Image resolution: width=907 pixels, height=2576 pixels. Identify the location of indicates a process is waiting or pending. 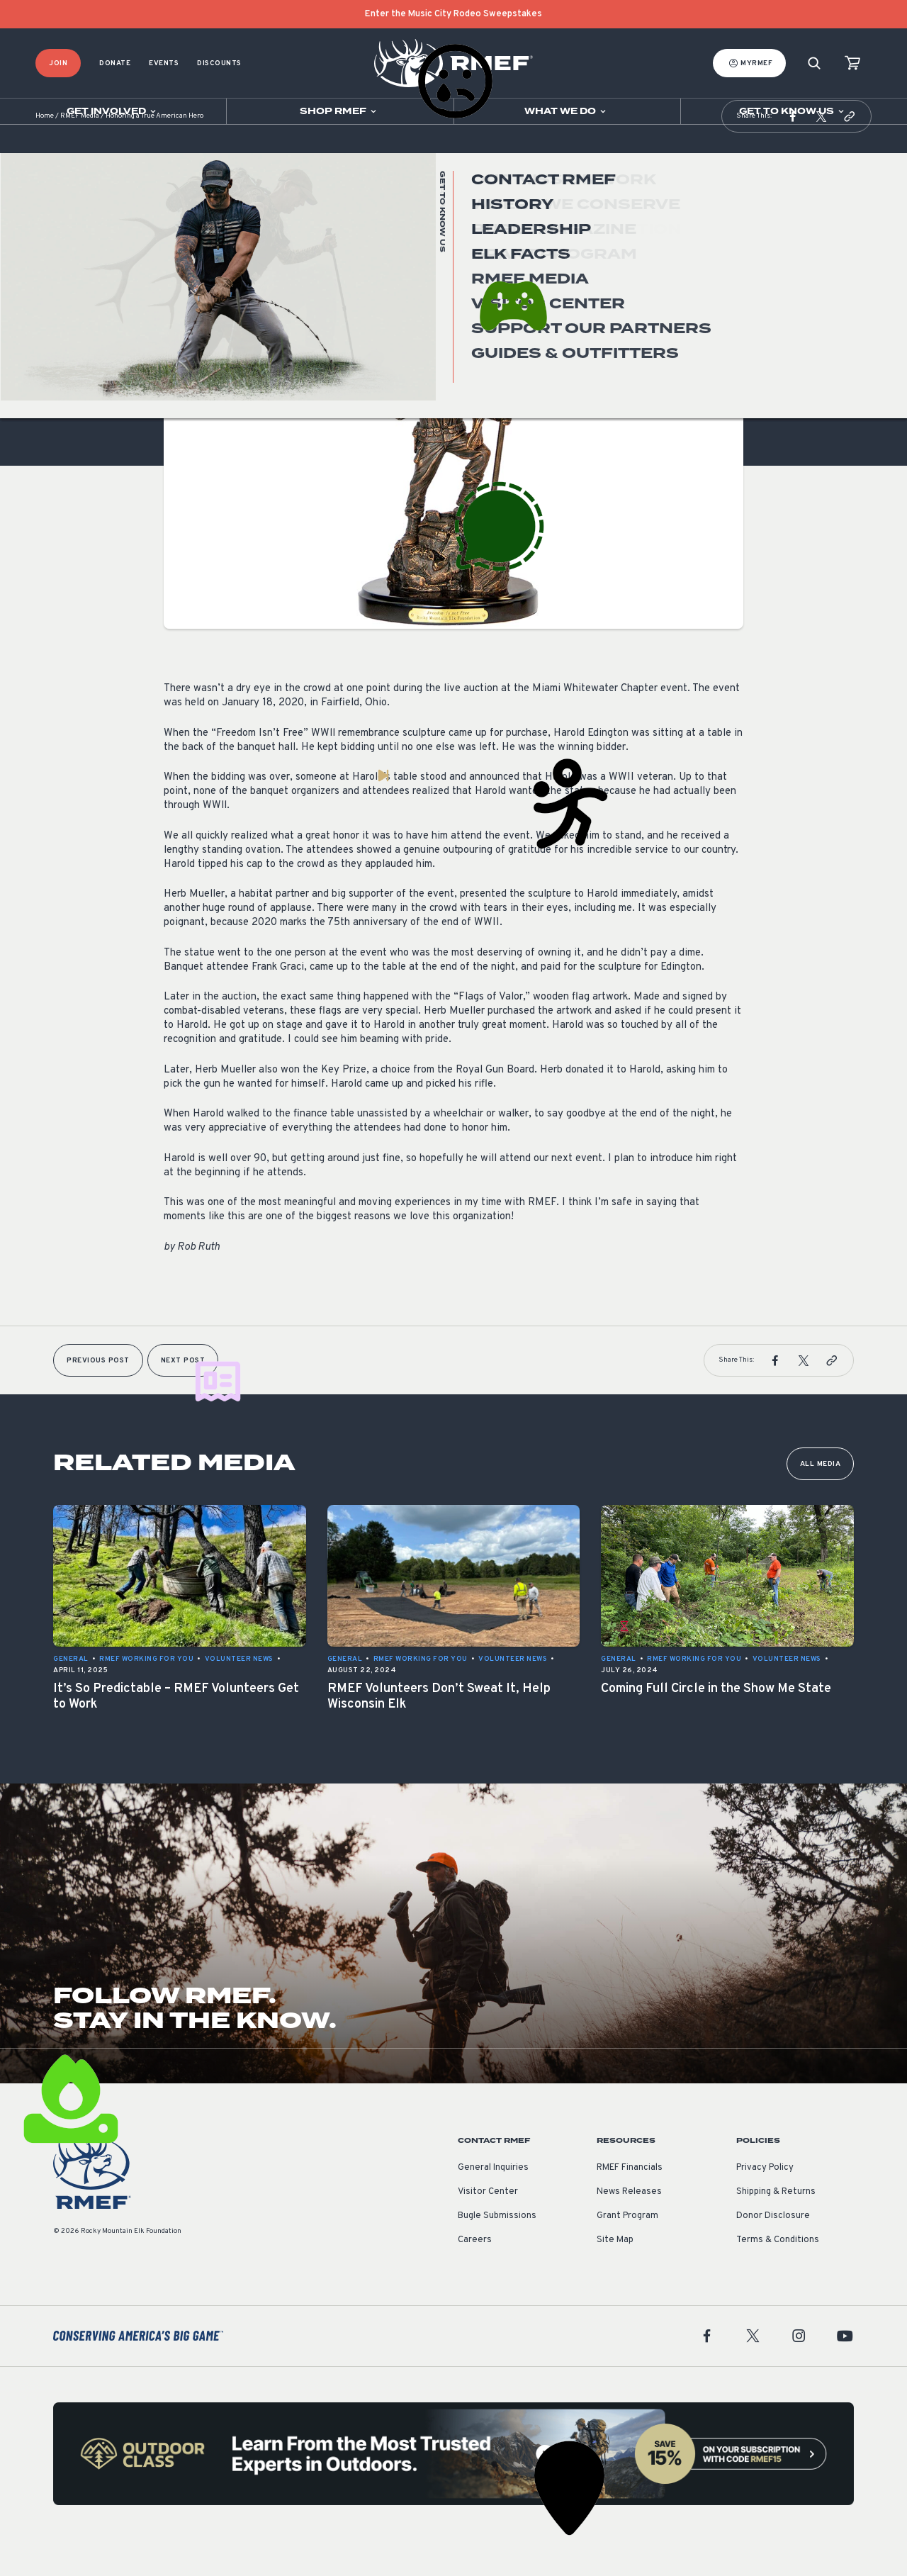
(624, 1626).